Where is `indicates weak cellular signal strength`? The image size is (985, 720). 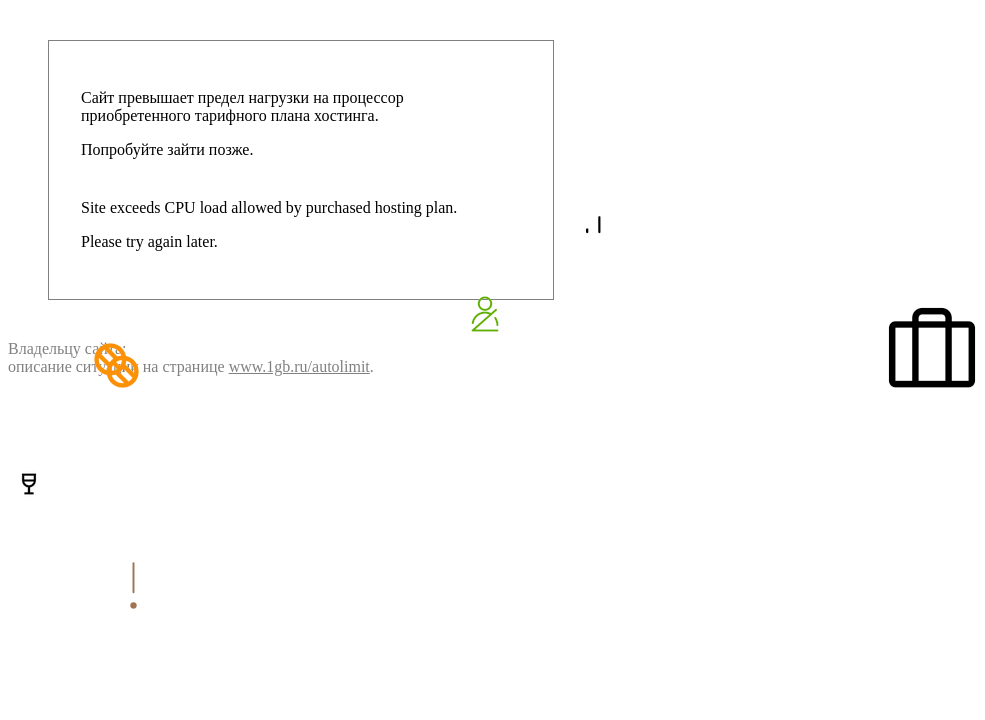
indicates weak cellular signal strength is located at coordinates (614, 210).